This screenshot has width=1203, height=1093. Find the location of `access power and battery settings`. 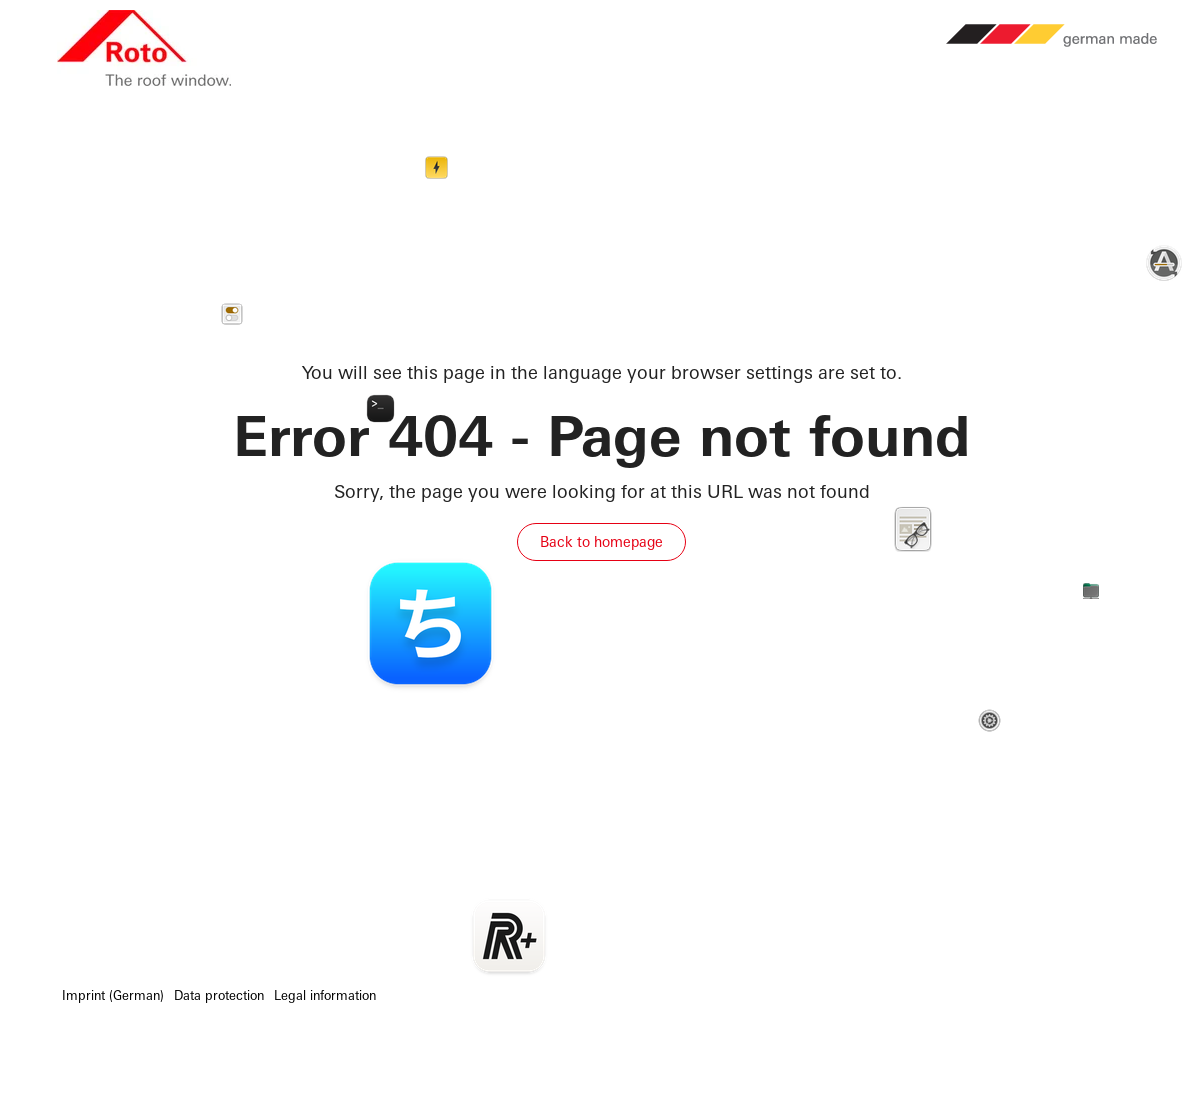

access power and battery settings is located at coordinates (436, 167).